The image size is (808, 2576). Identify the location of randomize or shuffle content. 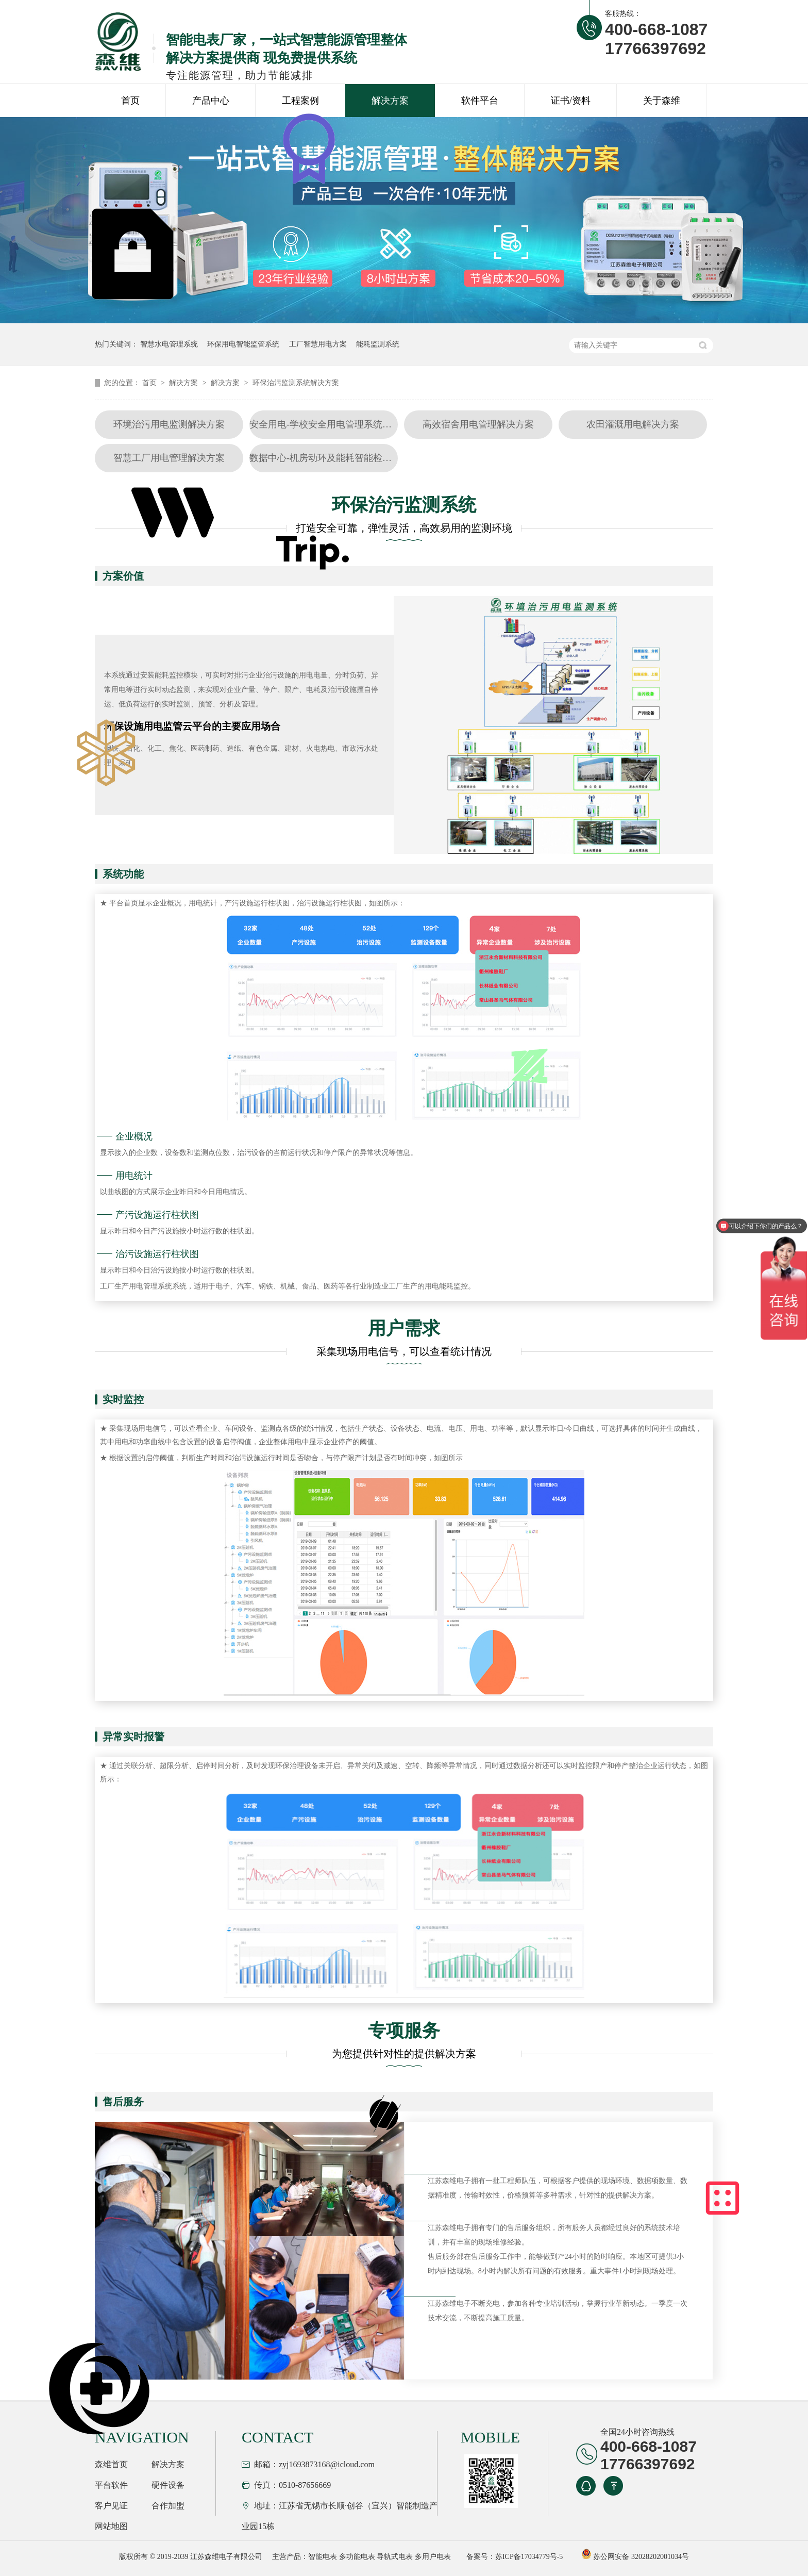
(722, 2198).